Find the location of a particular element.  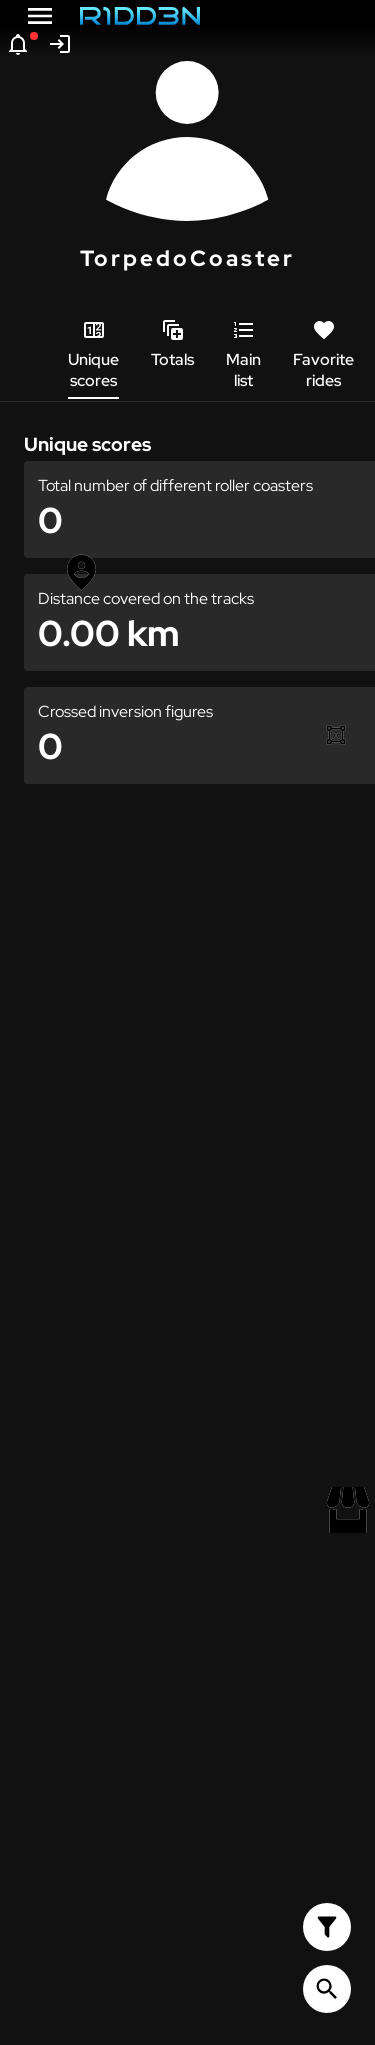

format or edit text box properties is located at coordinates (336, 735).